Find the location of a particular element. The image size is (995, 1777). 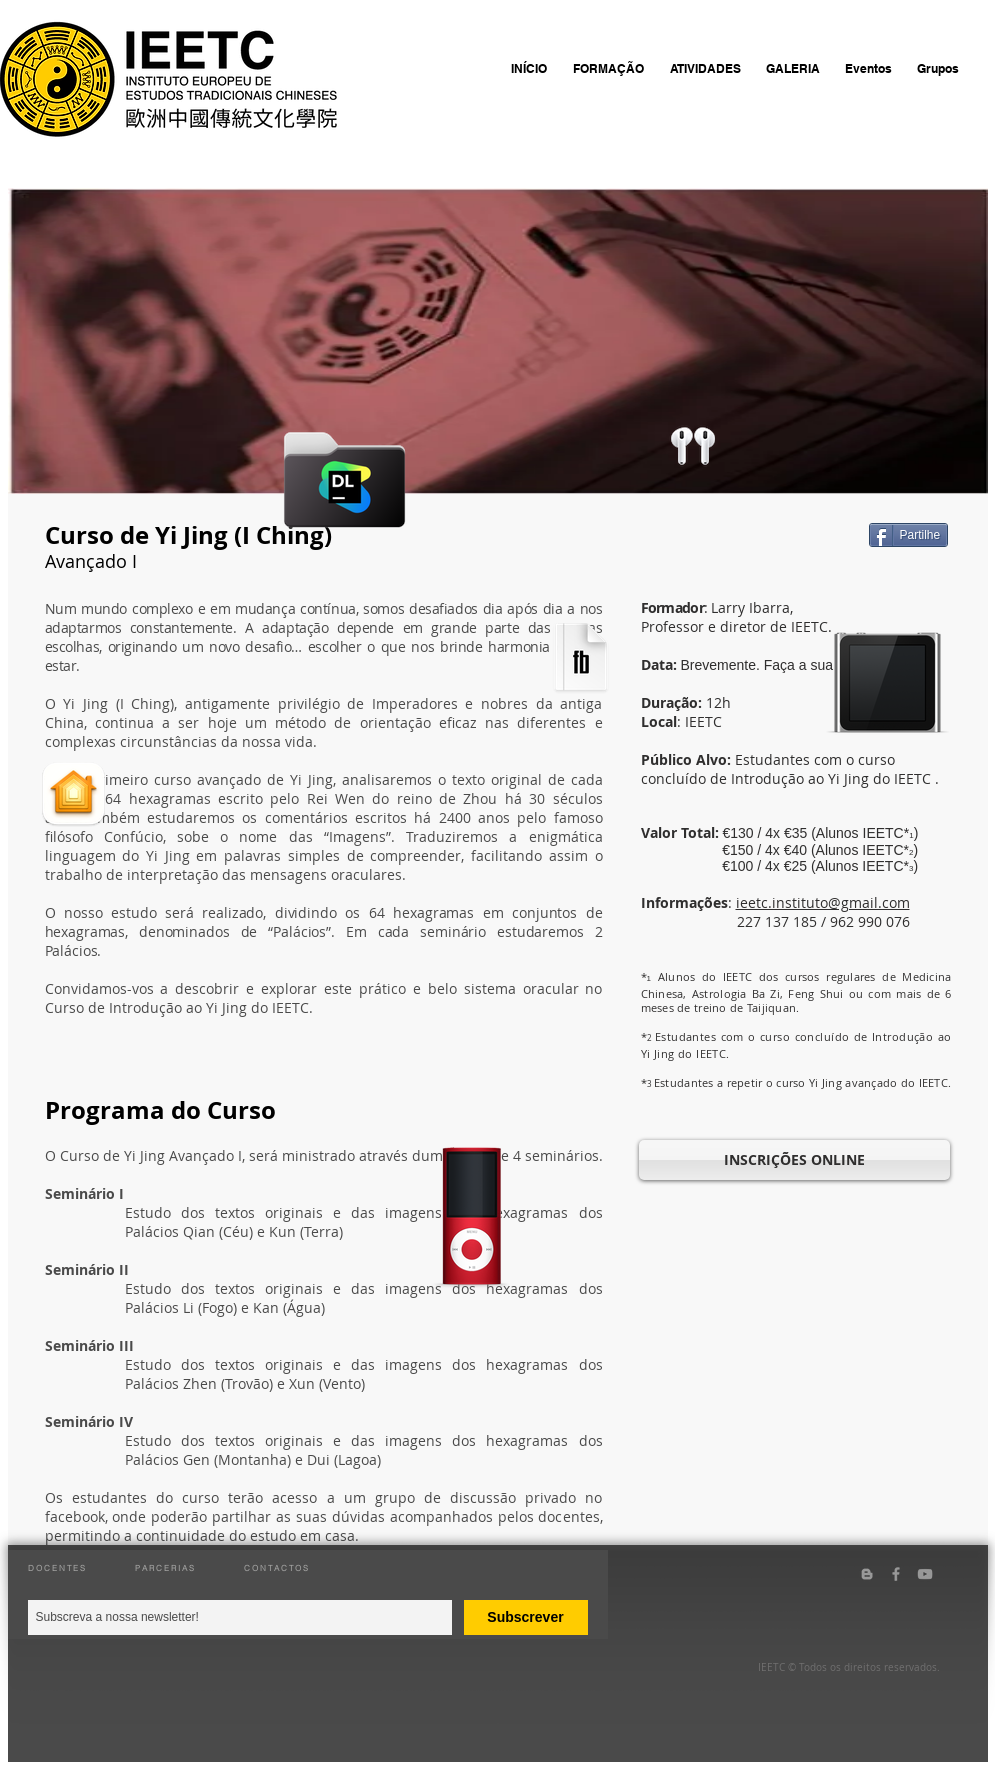

open the home app to control smart home devices is located at coordinates (73, 793).